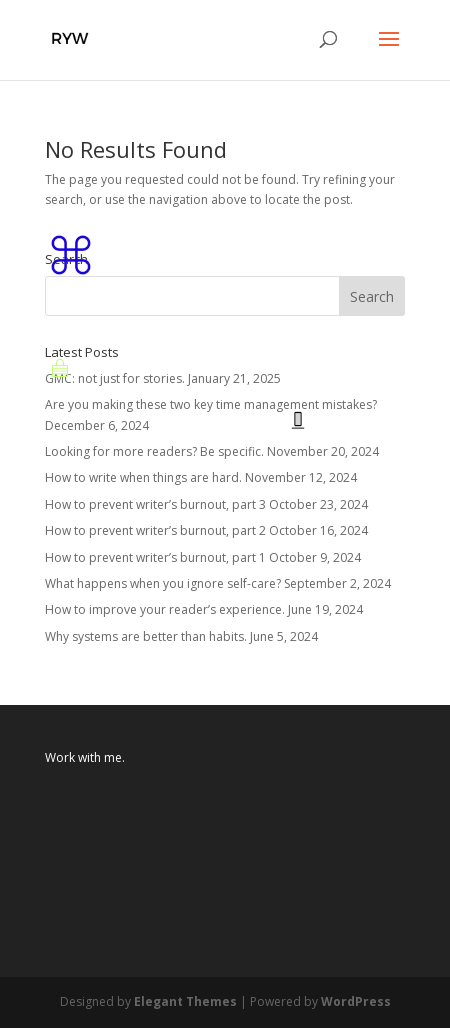 This screenshot has height=1028, width=450. What do you see at coordinates (71, 255) in the screenshot?
I see `keyboard shortcut or command key symbol` at bounding box center [71, 255].